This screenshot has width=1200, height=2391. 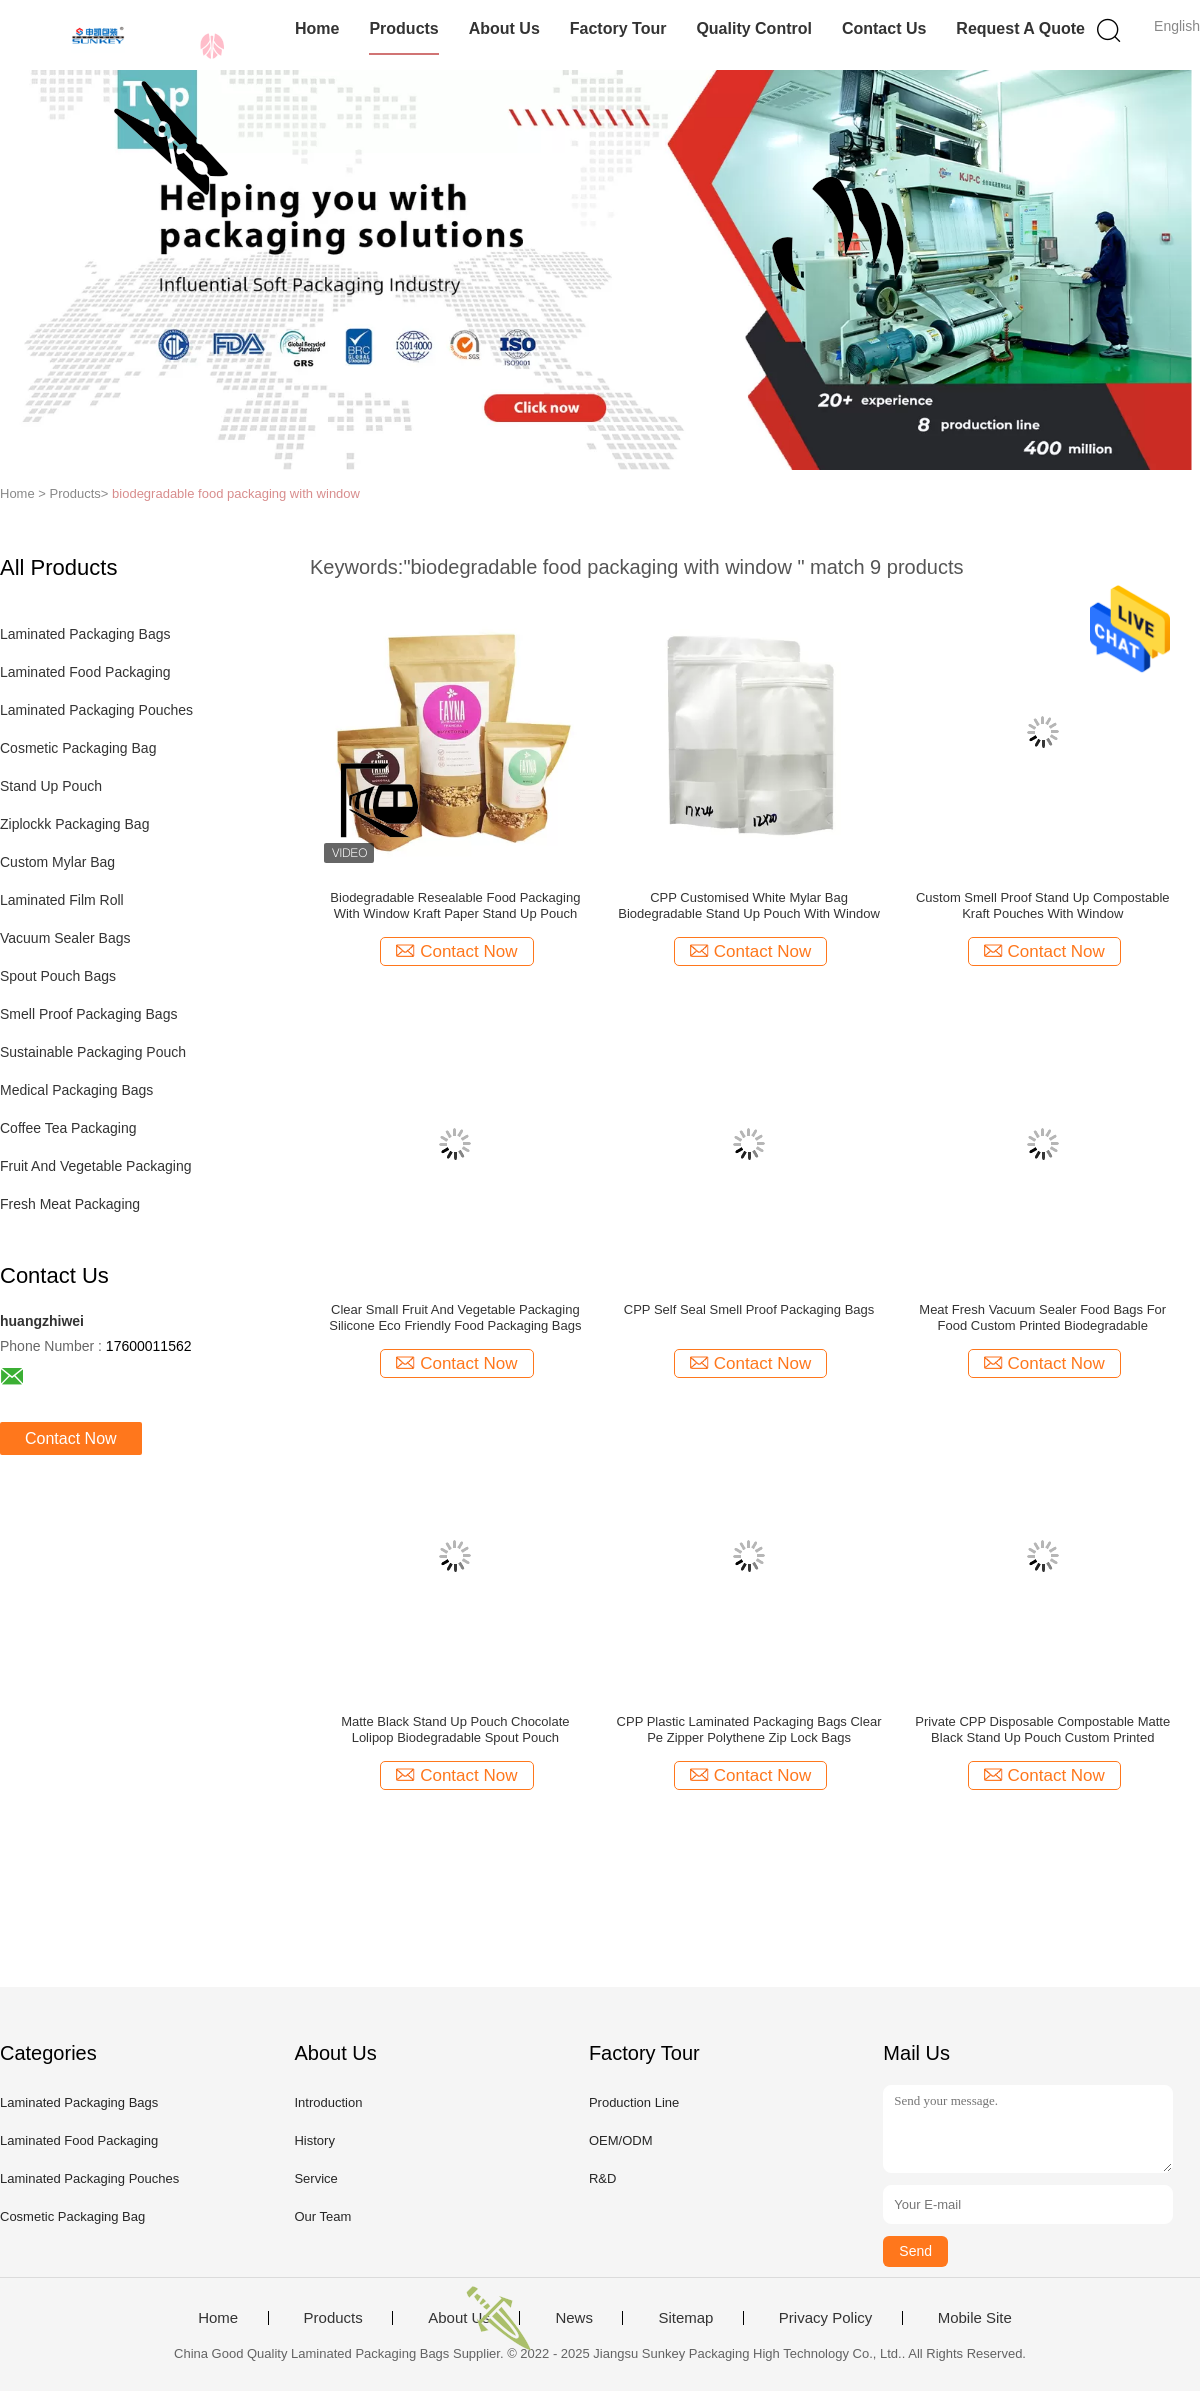 What do you see at coordinates (498, 2318) in the screenshot?
I see `equip a dagger or short blade weapon` at bounding box center [498, 2318].